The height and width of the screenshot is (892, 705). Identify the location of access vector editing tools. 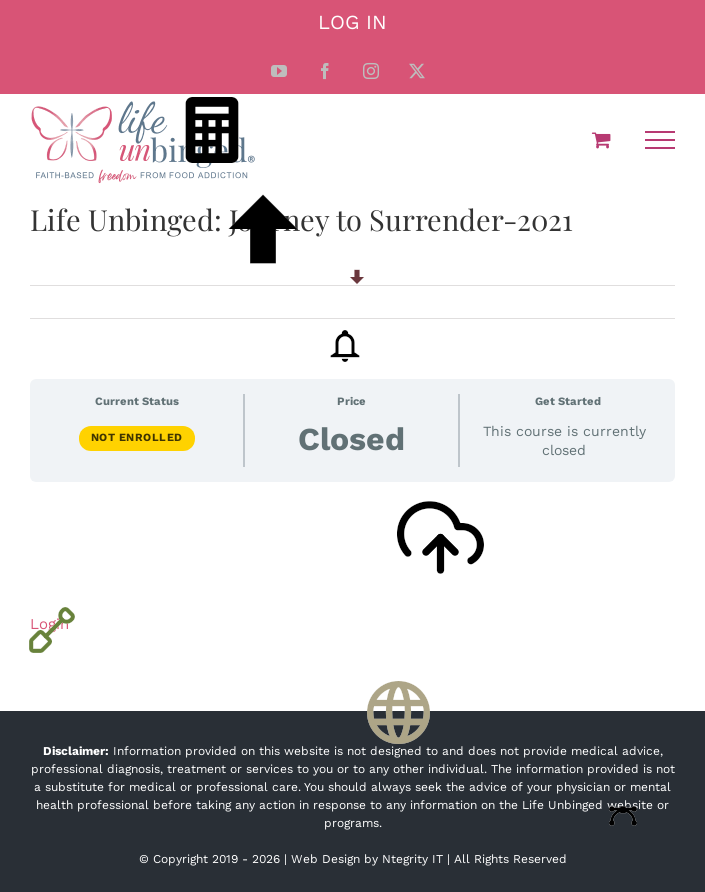
(623, 816).